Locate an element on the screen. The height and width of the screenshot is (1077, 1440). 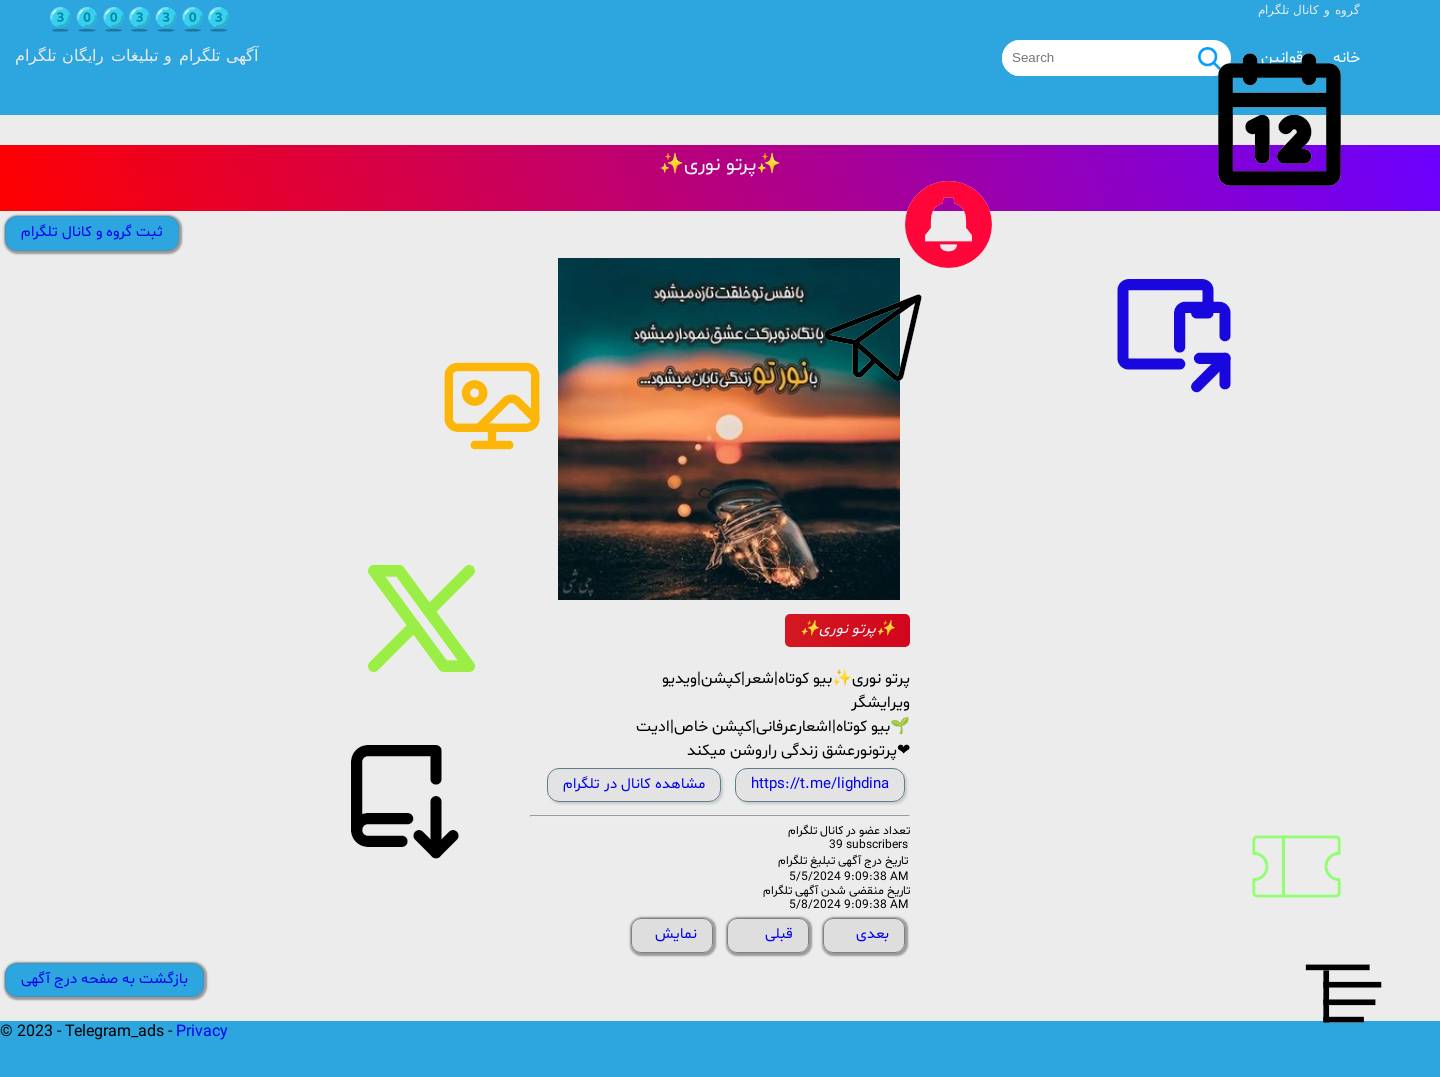
change desktop wallpaper is located at coordinates (492, 406).